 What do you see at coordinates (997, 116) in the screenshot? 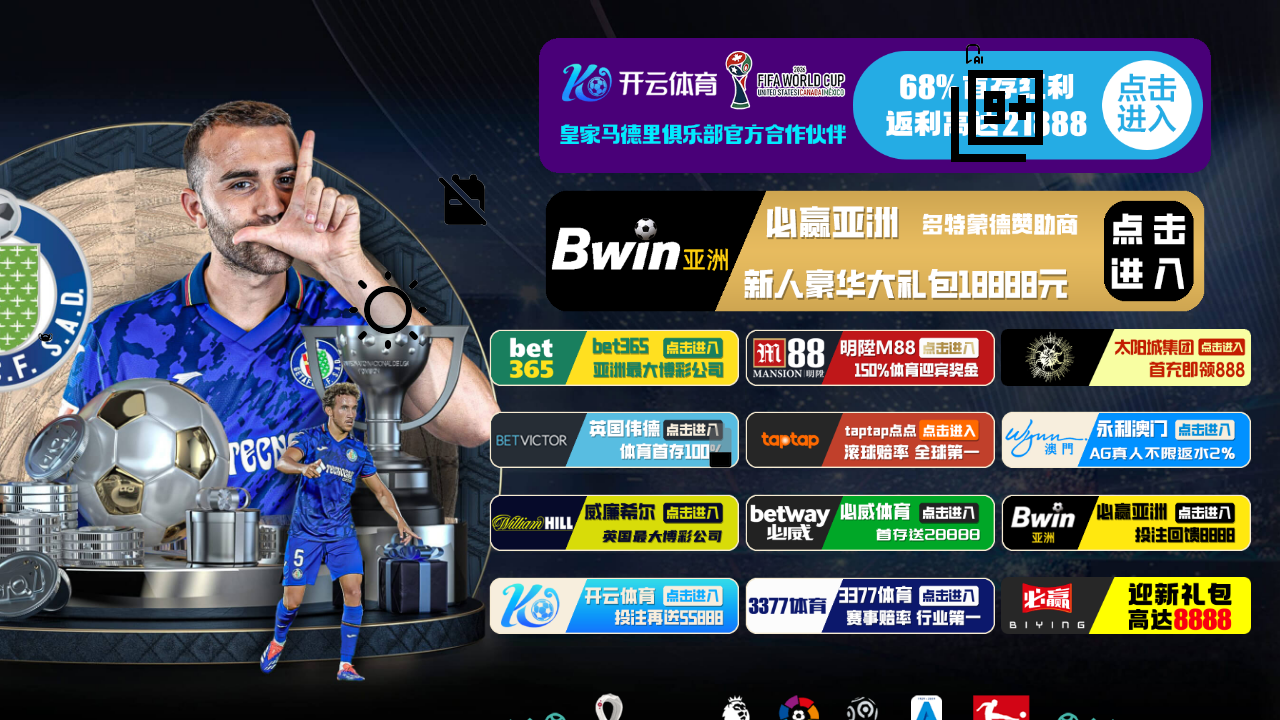
I see `indicates 9 or more items in a stack or collection` at bounding box center [997, 116].